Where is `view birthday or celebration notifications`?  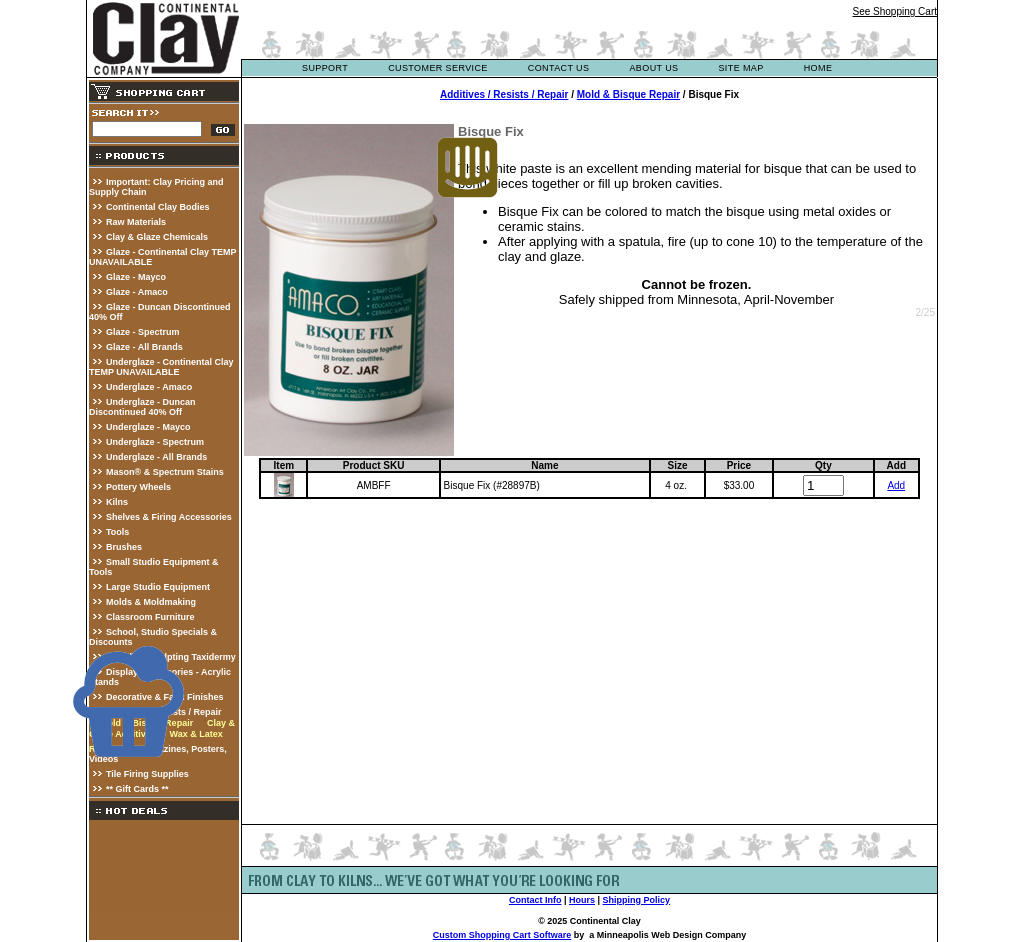 view birthday or celebration notifications is located at coordinates (128, 701).